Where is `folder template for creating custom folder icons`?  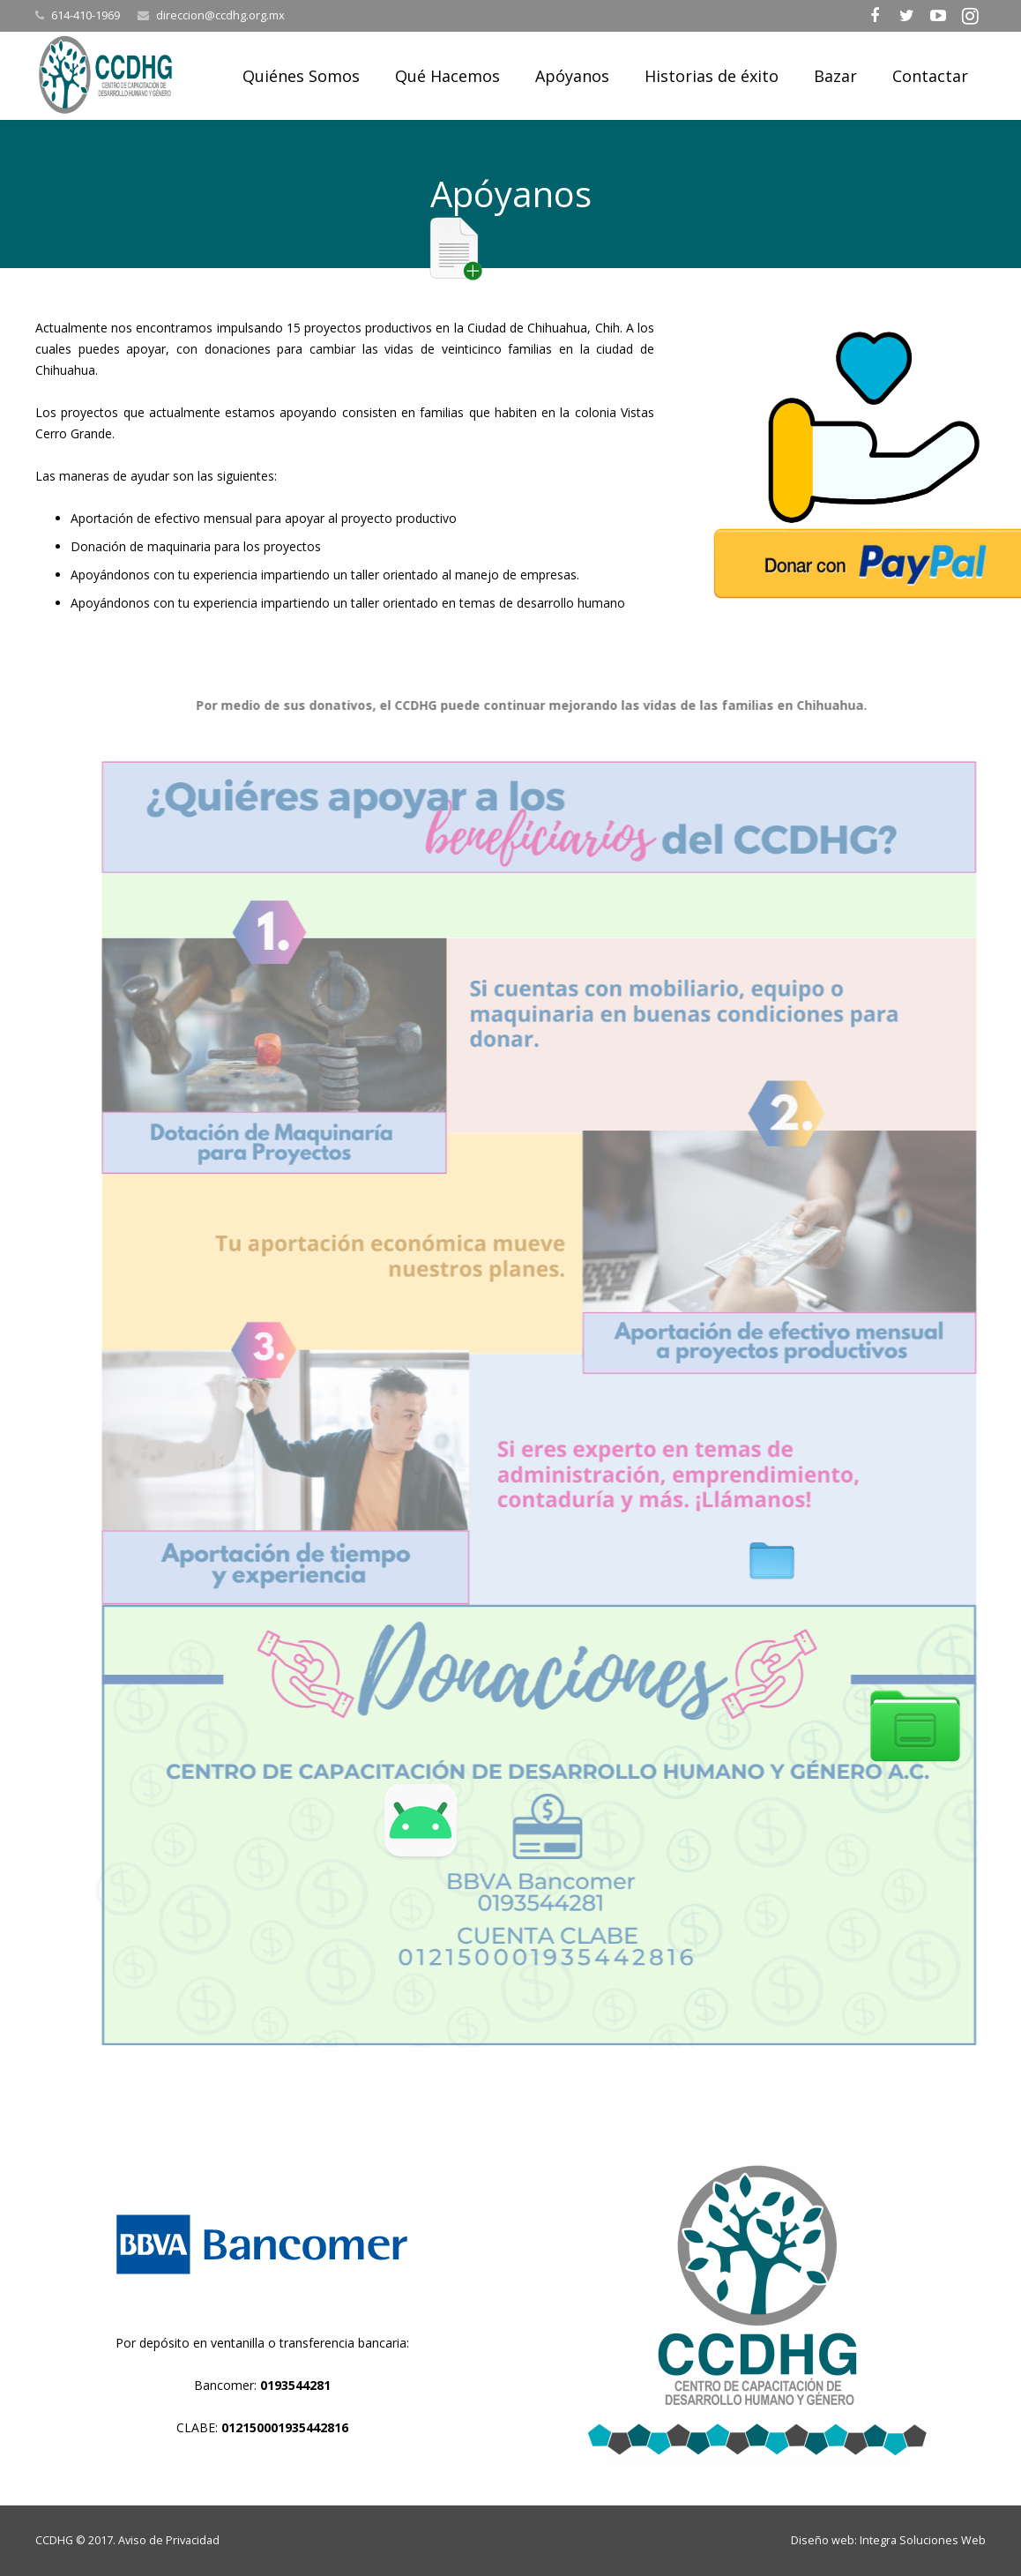 folder template for creating custom folder icons is located at coordinates (771, 1560).